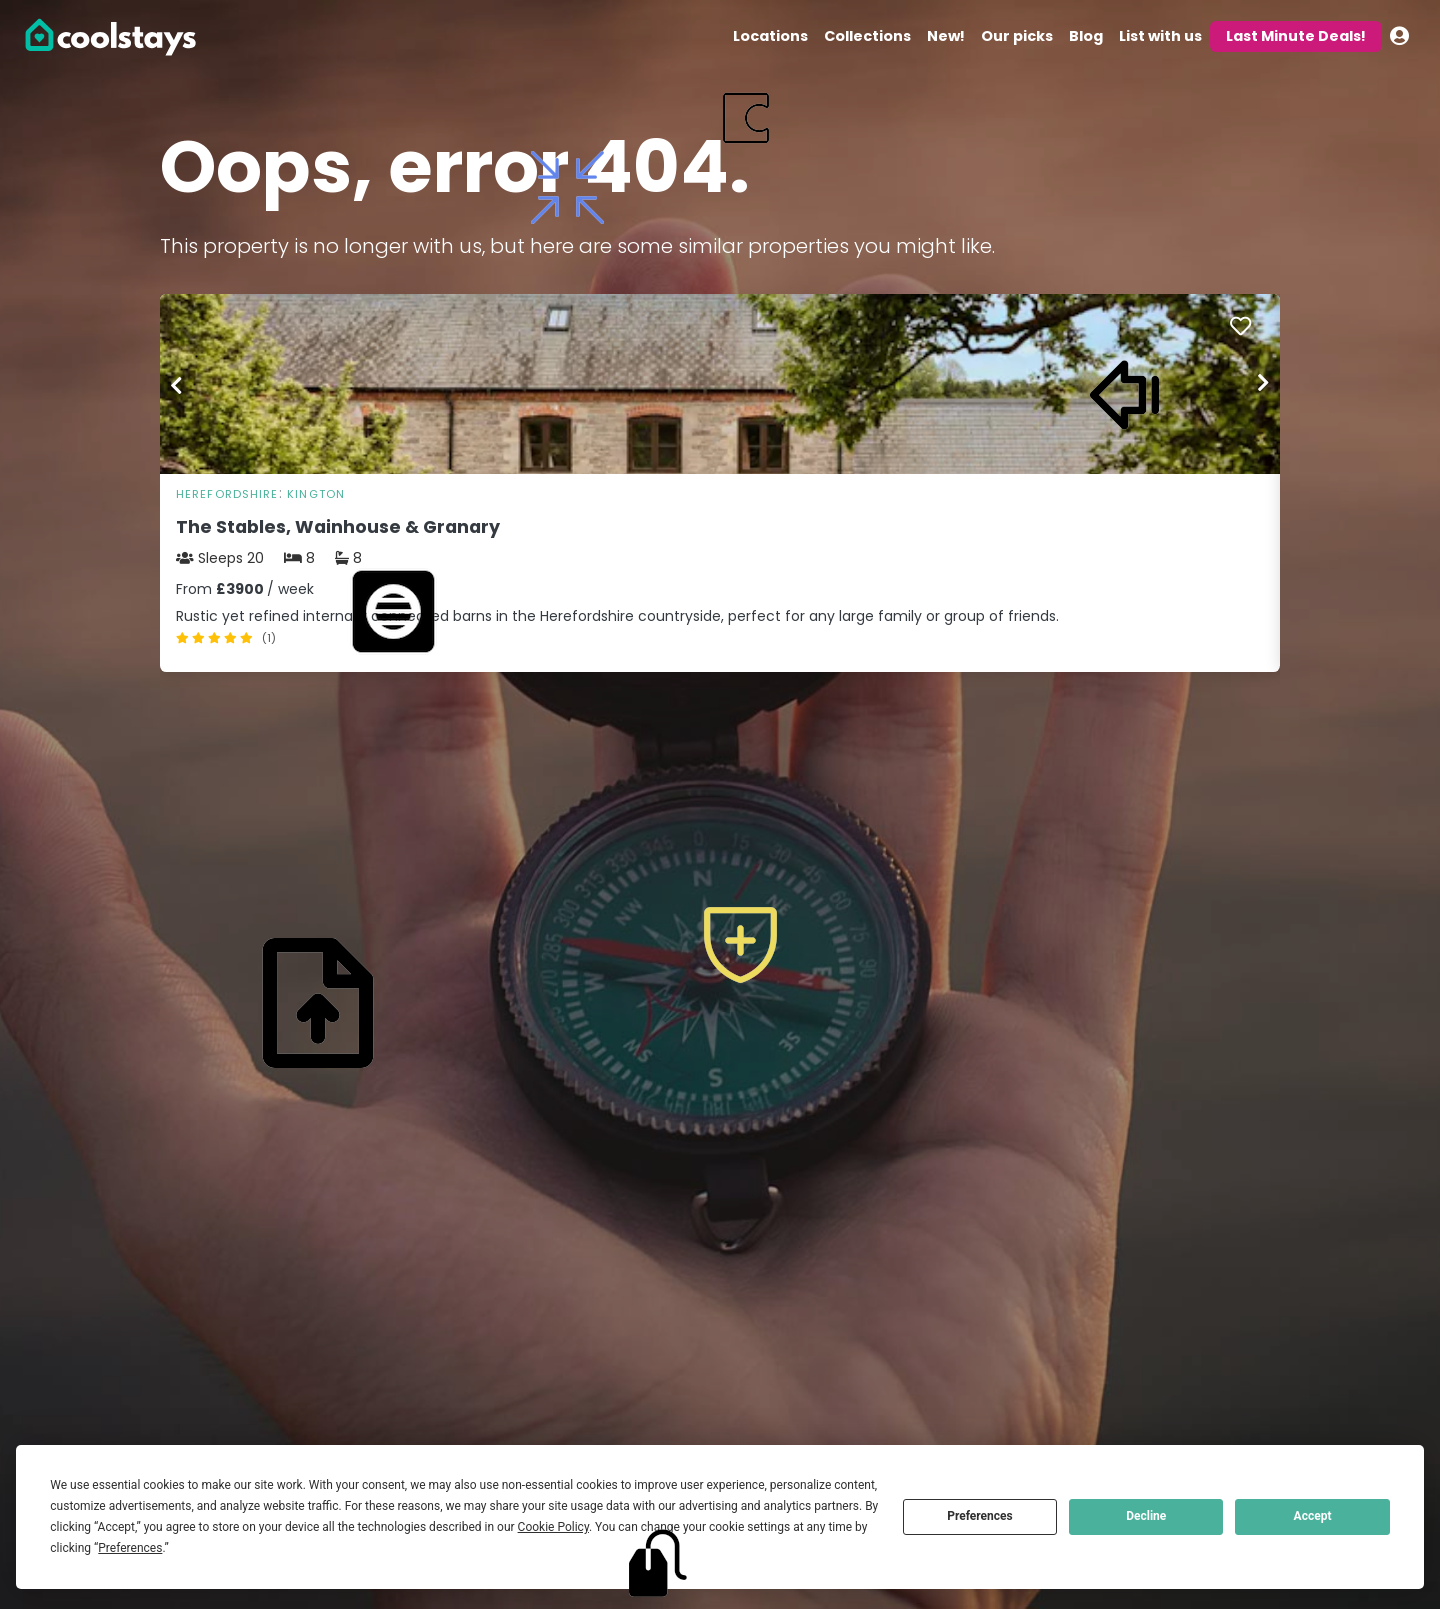 The width and height of the screenshot is (1440, 1609). Describe the element at coordinates (567, 187) in the screenshot. I see `collapse or minimize content` at that location.